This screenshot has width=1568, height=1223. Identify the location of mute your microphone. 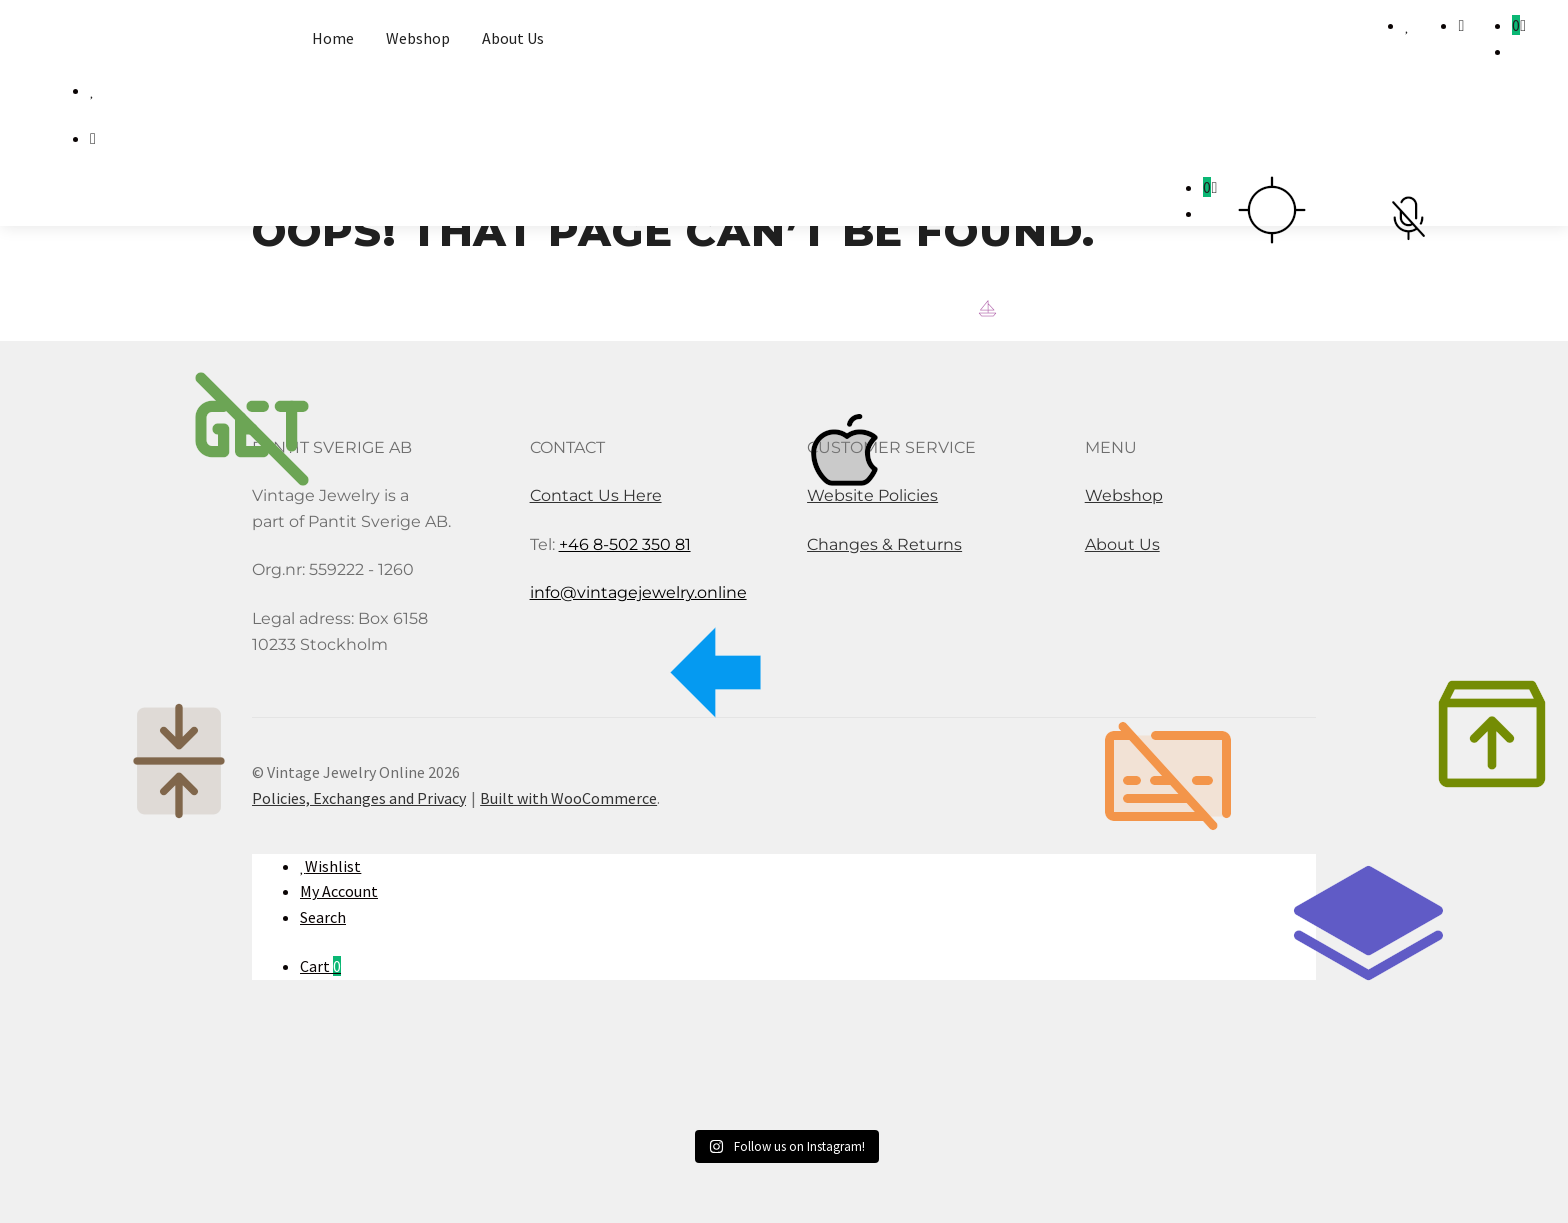
(1408, 217).